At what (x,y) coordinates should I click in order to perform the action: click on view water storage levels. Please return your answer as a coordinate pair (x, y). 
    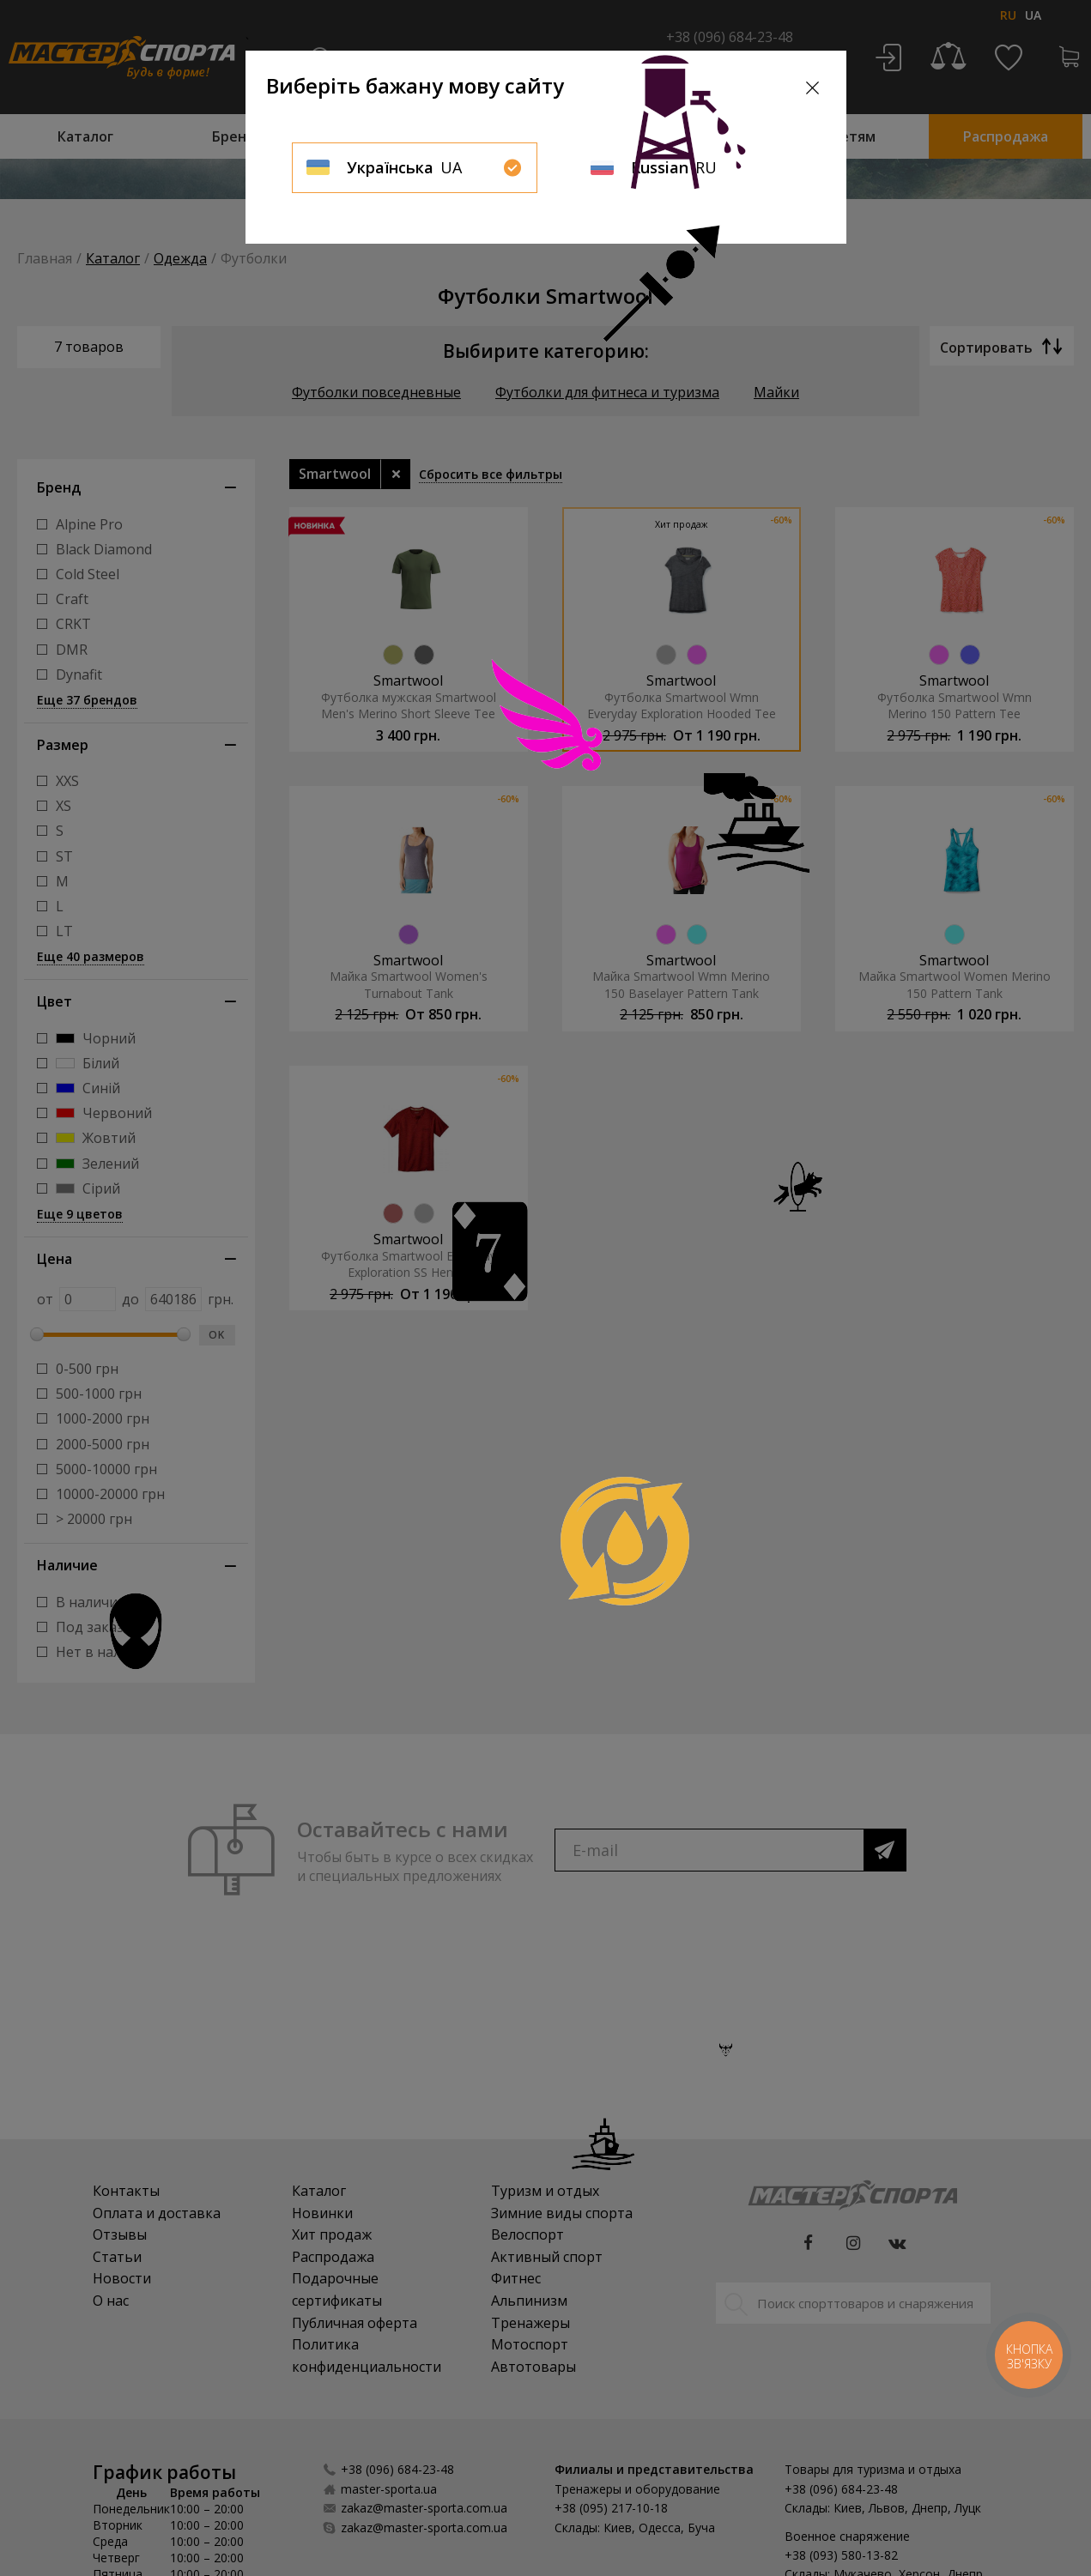
    Looking at the image, I should click on (692, 120).